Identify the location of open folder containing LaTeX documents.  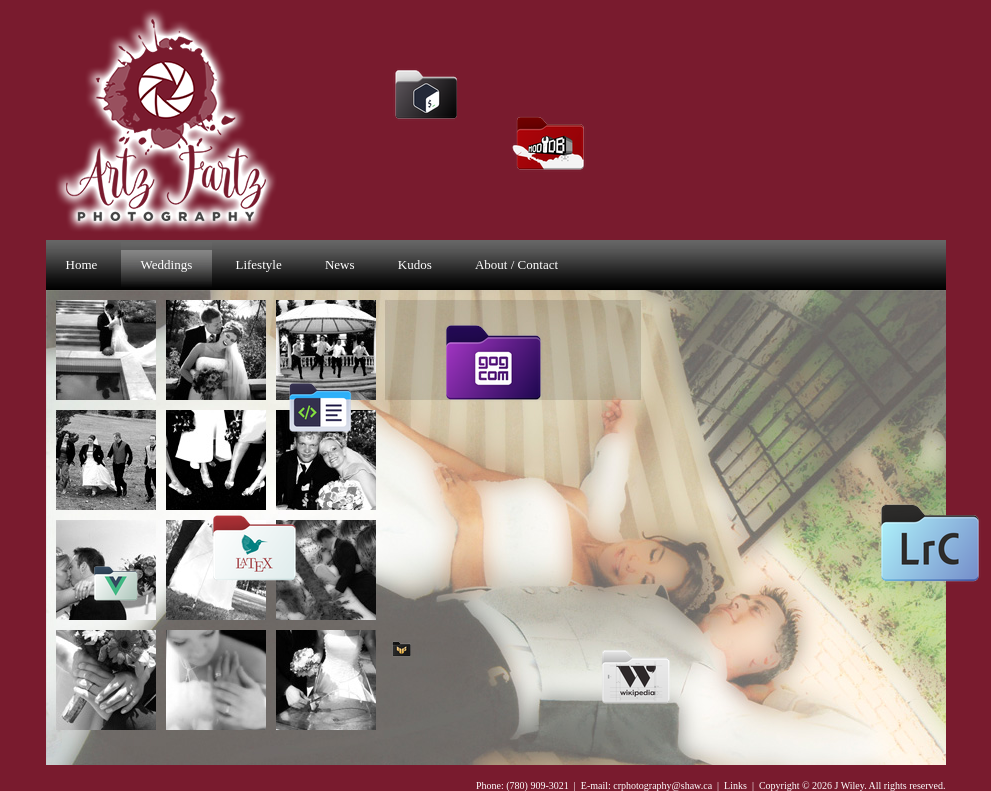
(254, 550).